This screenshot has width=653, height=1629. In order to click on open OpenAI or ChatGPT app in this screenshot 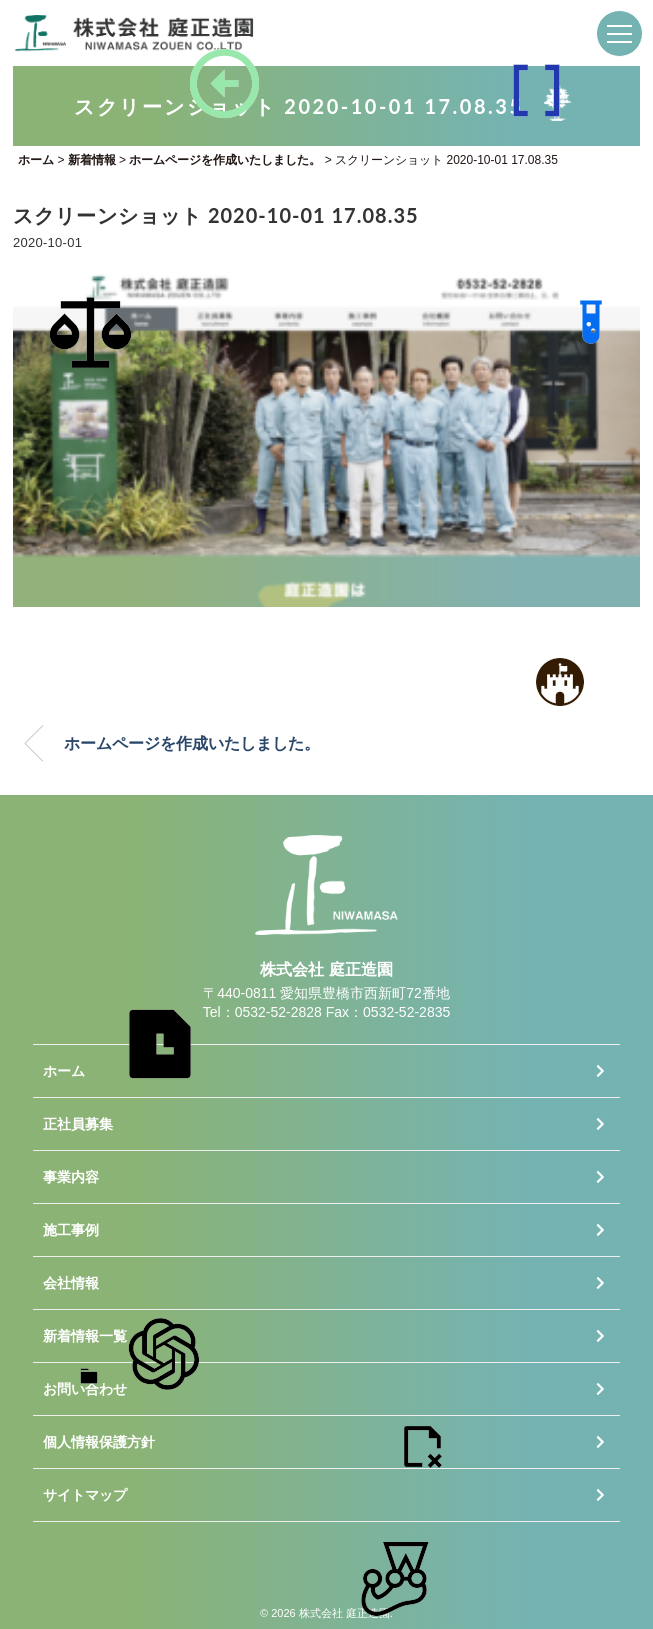, I will do `click(164, 1354)`.